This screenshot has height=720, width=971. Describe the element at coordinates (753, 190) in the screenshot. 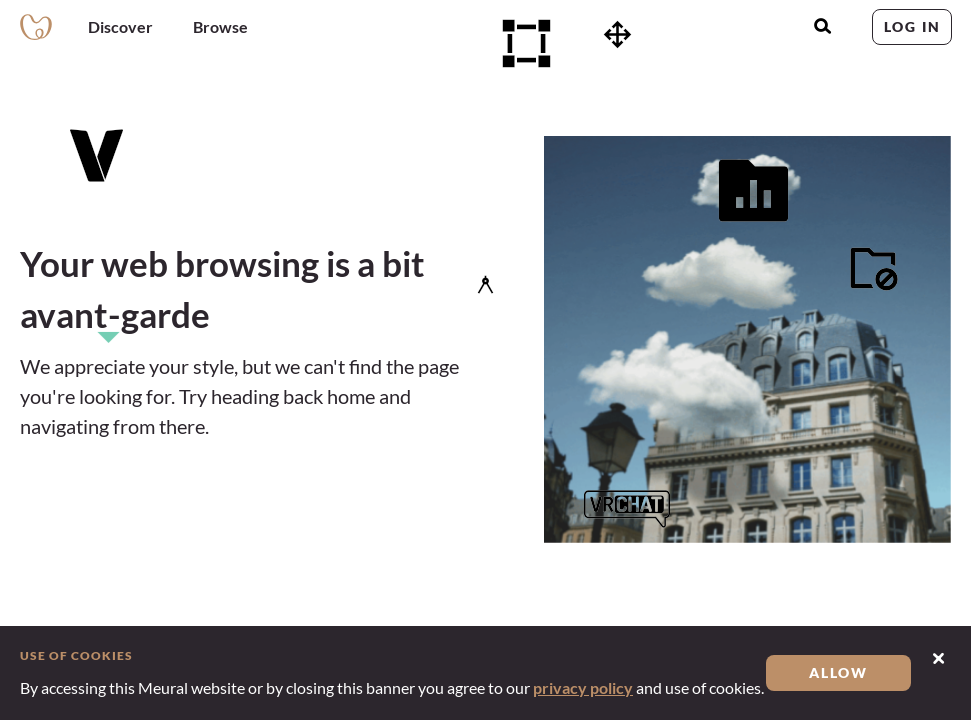

I see `open analytics or reports folder` at that location.